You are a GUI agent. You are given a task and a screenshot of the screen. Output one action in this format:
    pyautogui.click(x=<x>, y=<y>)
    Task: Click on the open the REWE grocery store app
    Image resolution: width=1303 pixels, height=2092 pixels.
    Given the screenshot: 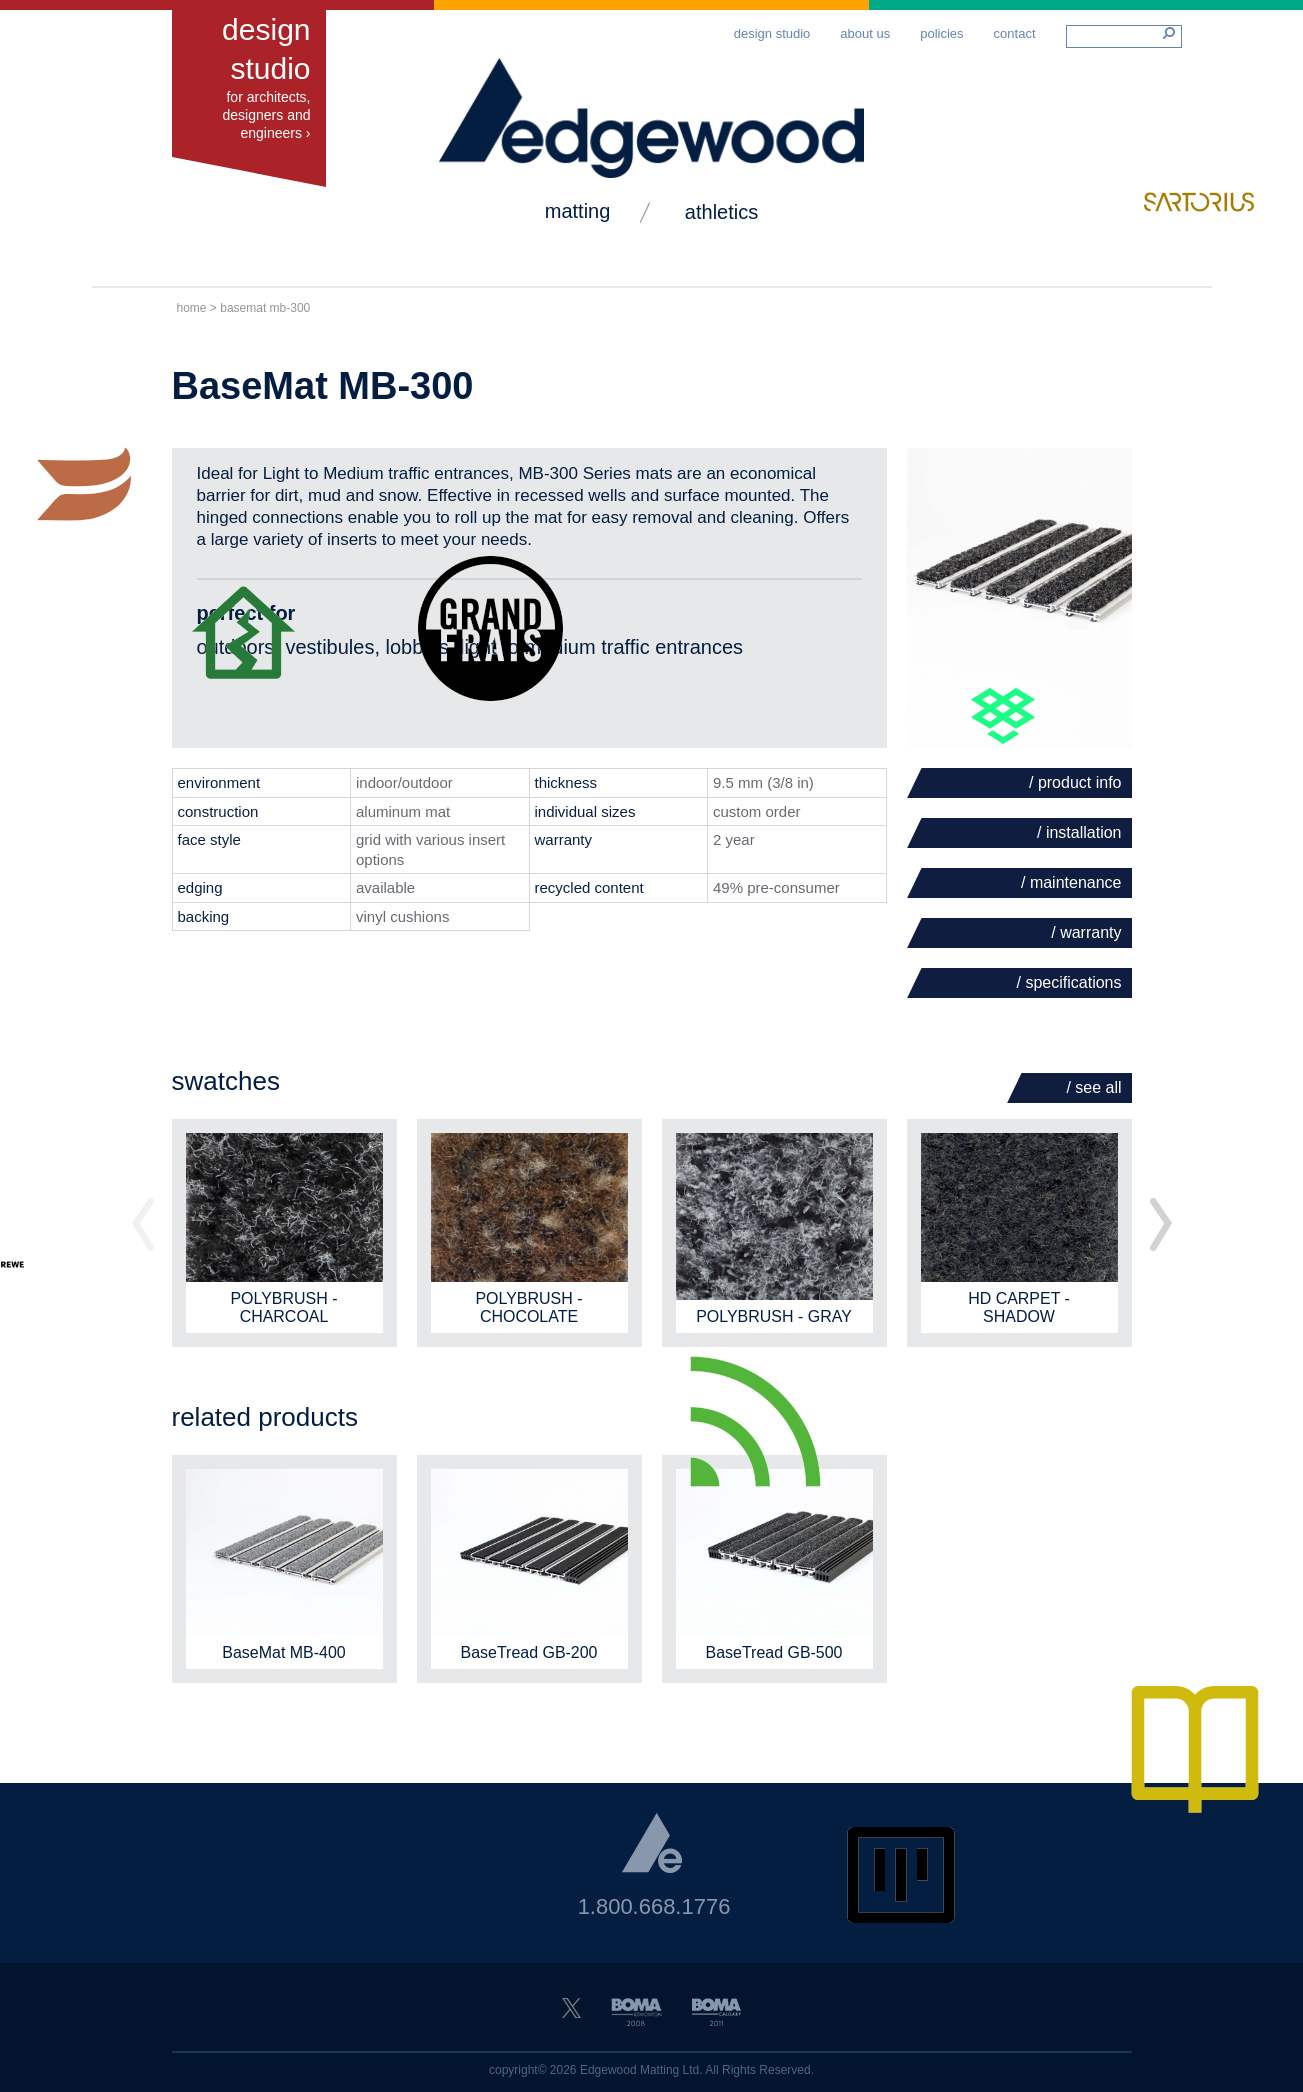 What is the action you would take?
    pyautogui.click(x=12, y=1264)
    